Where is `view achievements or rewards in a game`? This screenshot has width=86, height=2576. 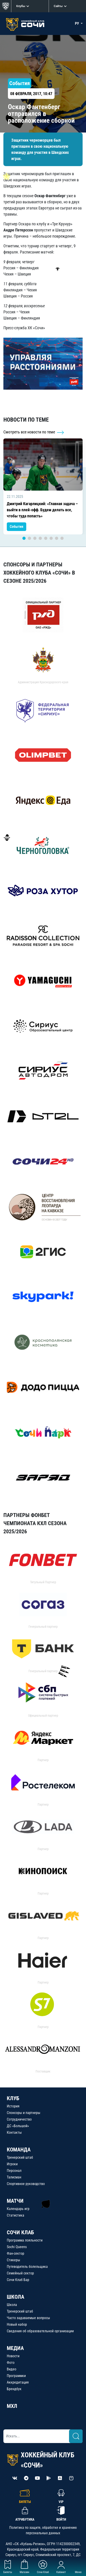 view achievements or rewards in a game is located at coordinates (7, 176).